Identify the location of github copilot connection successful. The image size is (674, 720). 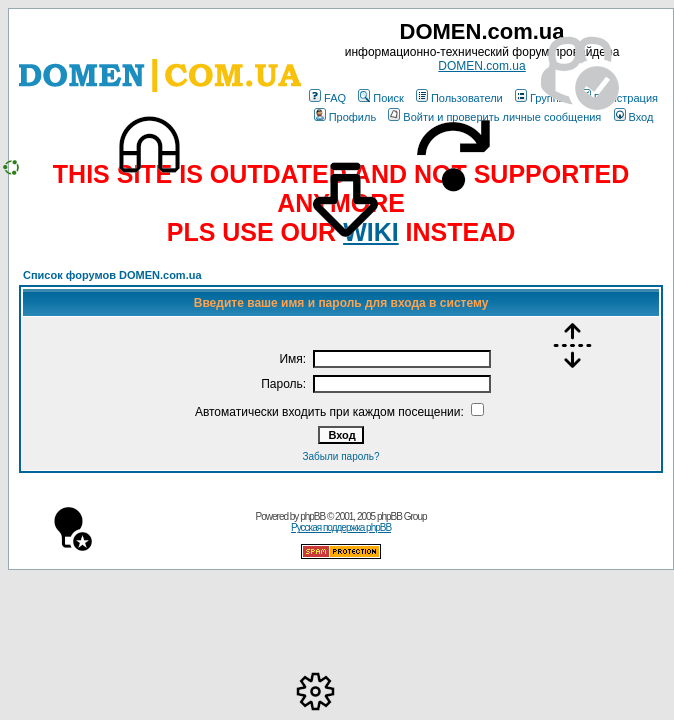
(580, 71).